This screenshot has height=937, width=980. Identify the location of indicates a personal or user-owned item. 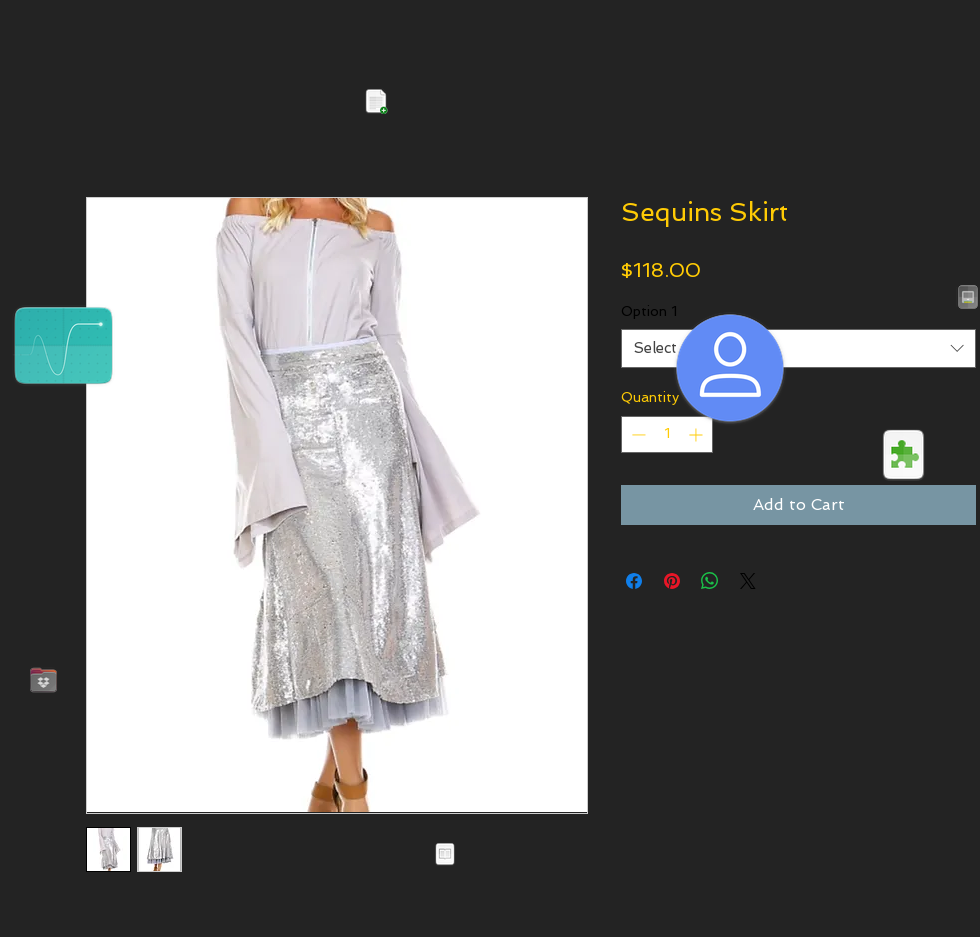
(730, 368).